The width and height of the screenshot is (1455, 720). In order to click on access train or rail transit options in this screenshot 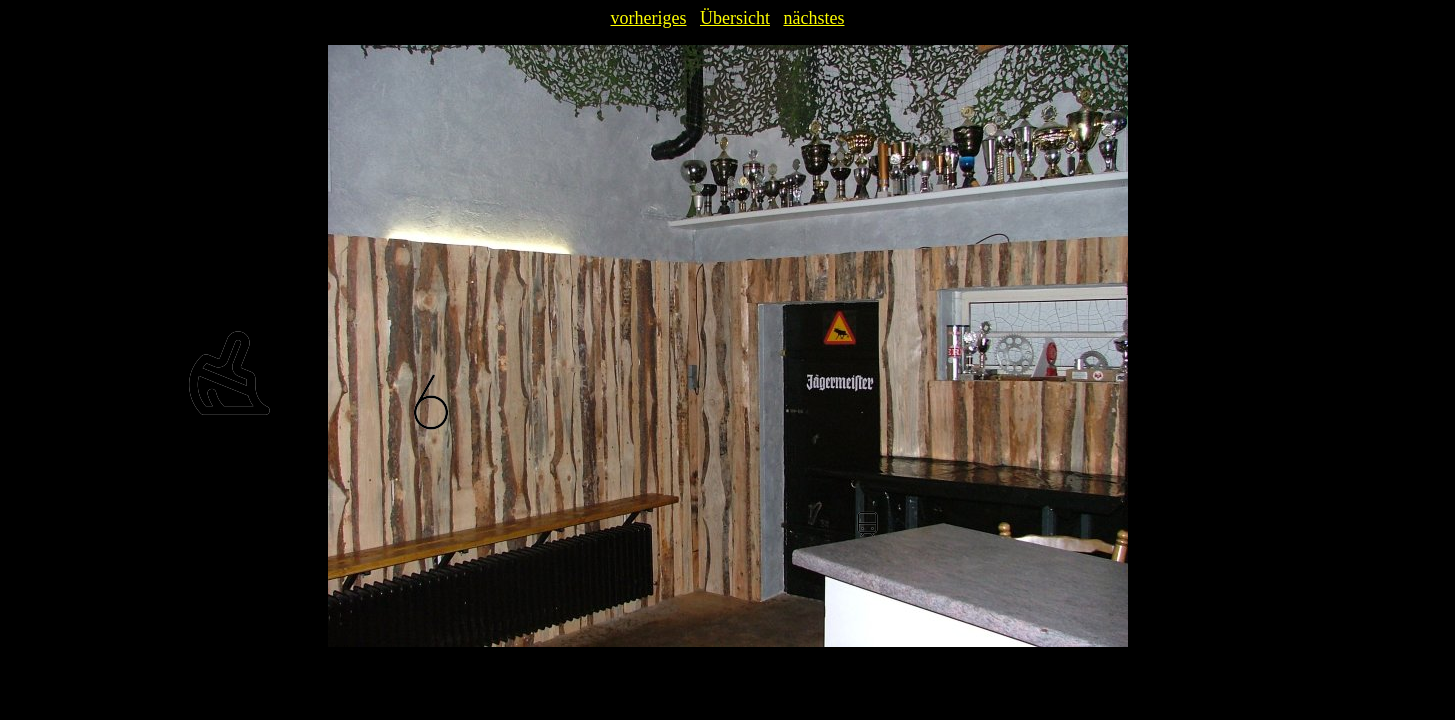, I will do `click(867, 523)`.